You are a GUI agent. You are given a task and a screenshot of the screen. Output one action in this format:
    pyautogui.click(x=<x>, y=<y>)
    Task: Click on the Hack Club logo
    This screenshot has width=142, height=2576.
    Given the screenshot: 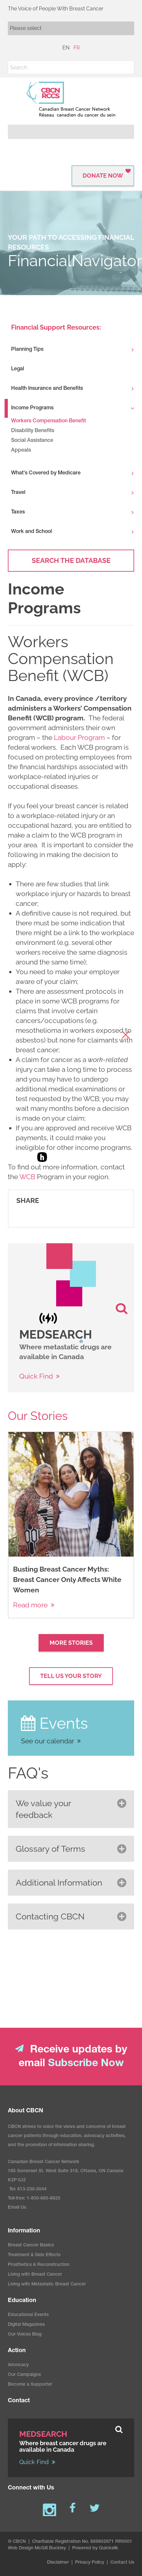 What is the action you would take?
    pyautogui.click(x=42, y=1157)
    